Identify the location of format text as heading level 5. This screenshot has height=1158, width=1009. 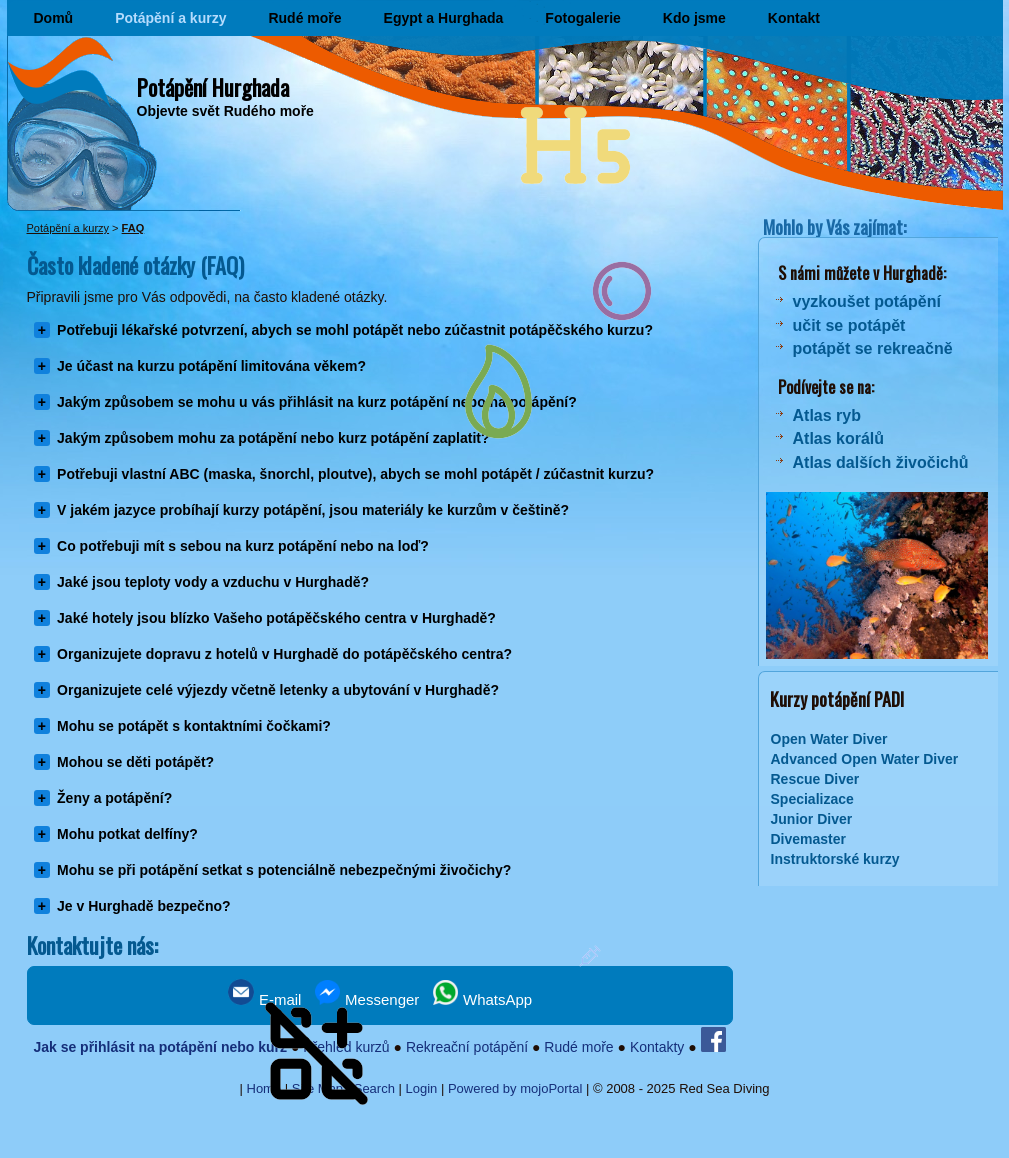
(575, 145).